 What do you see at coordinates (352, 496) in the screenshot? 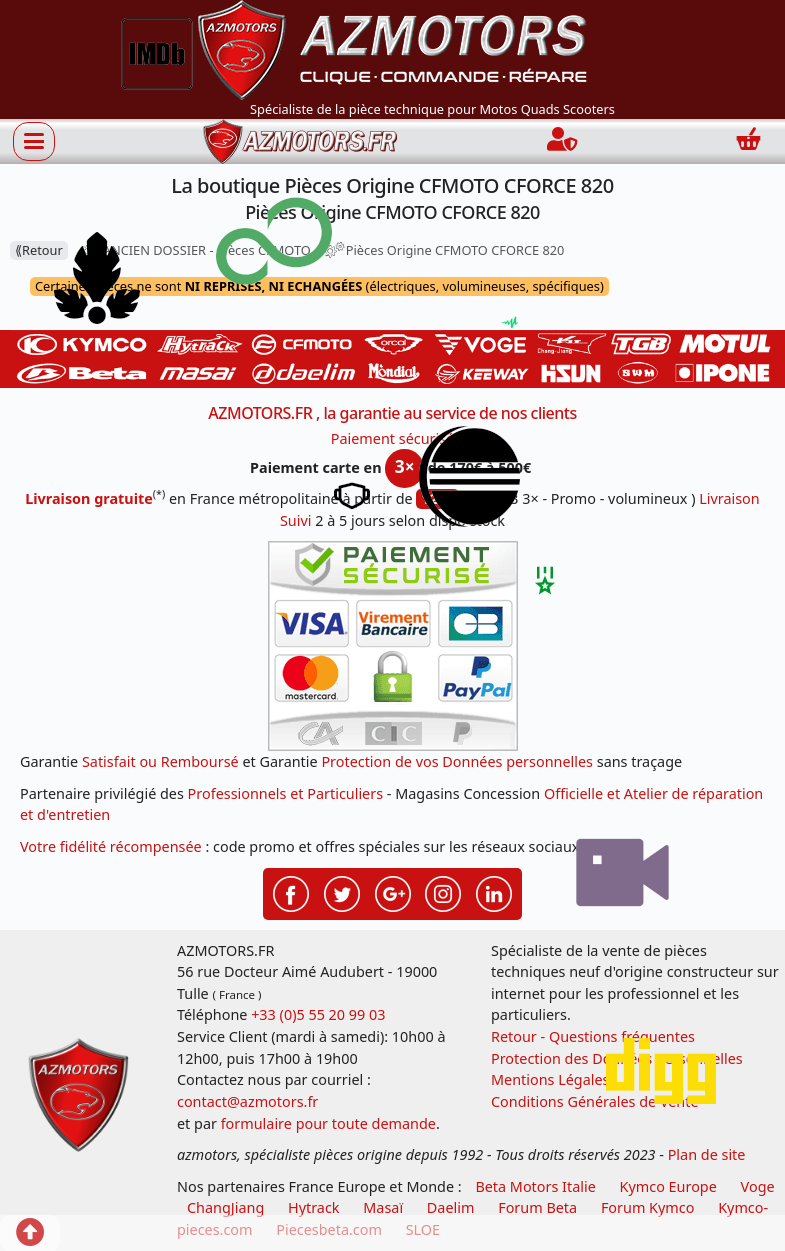
I see `indicates face mask required` at bounding box center [352, 496].